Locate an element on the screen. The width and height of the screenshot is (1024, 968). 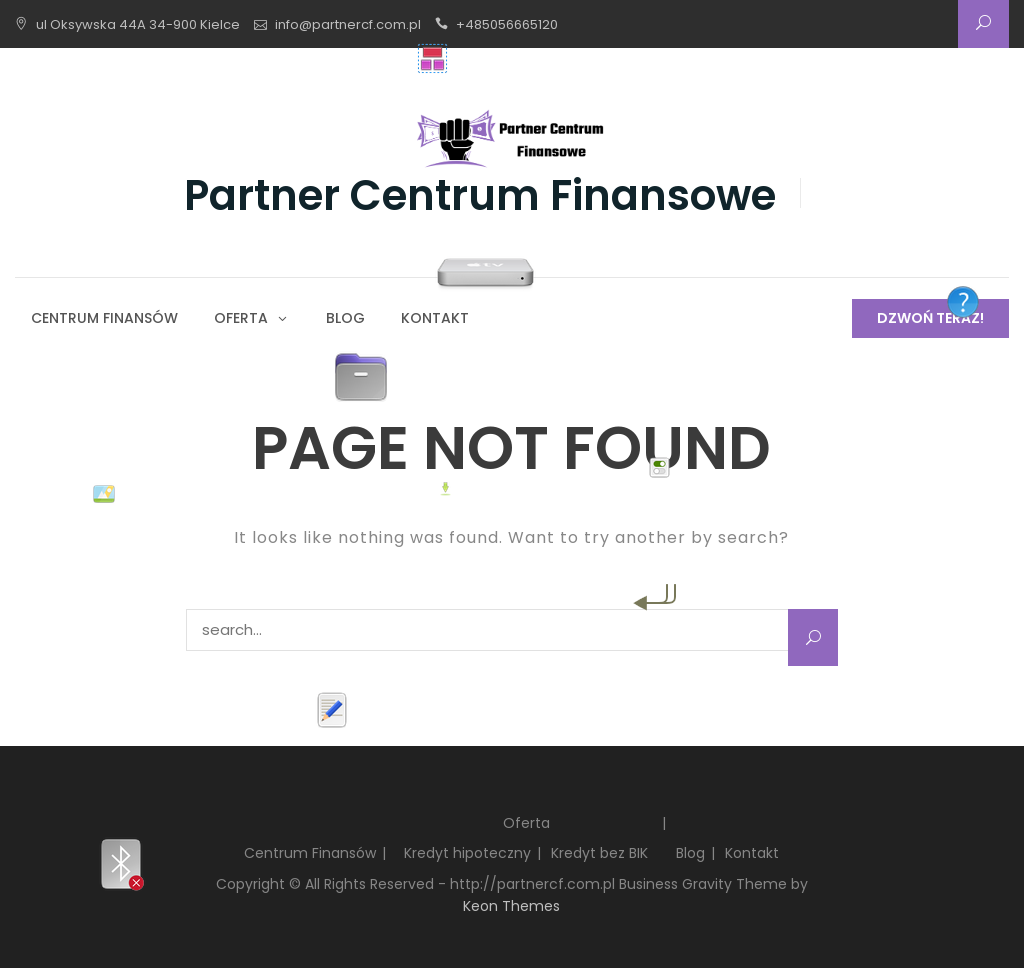
reply to all recipients of an email is located at coordinates (654, 594).